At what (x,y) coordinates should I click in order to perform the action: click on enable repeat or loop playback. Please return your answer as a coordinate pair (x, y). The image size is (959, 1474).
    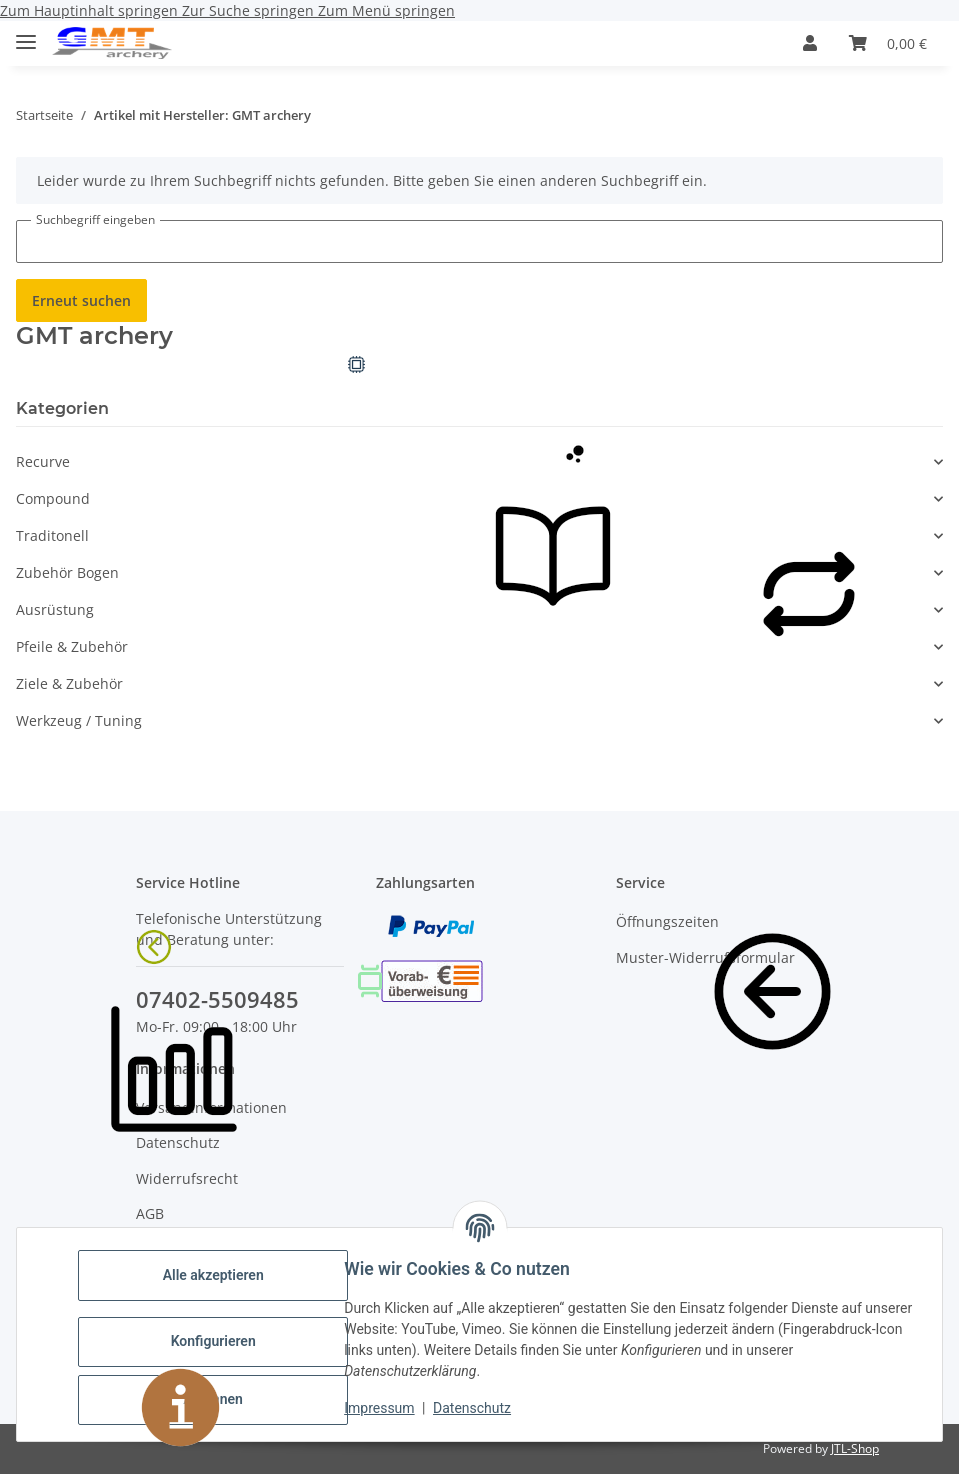
    Looking at the image, I should click on (809, 594).